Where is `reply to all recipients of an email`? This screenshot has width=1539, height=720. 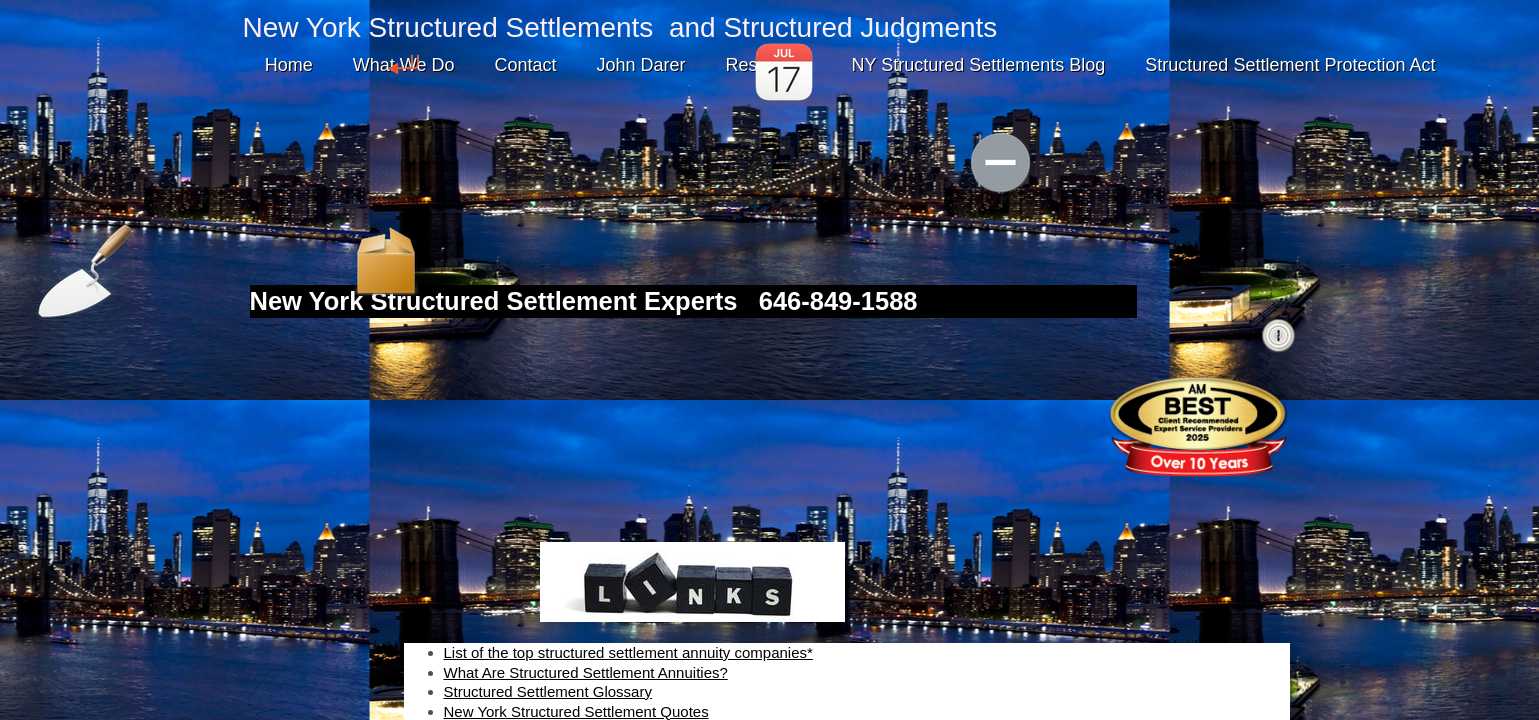 reply to all recipients of an email is located at coordinates (403, 62).